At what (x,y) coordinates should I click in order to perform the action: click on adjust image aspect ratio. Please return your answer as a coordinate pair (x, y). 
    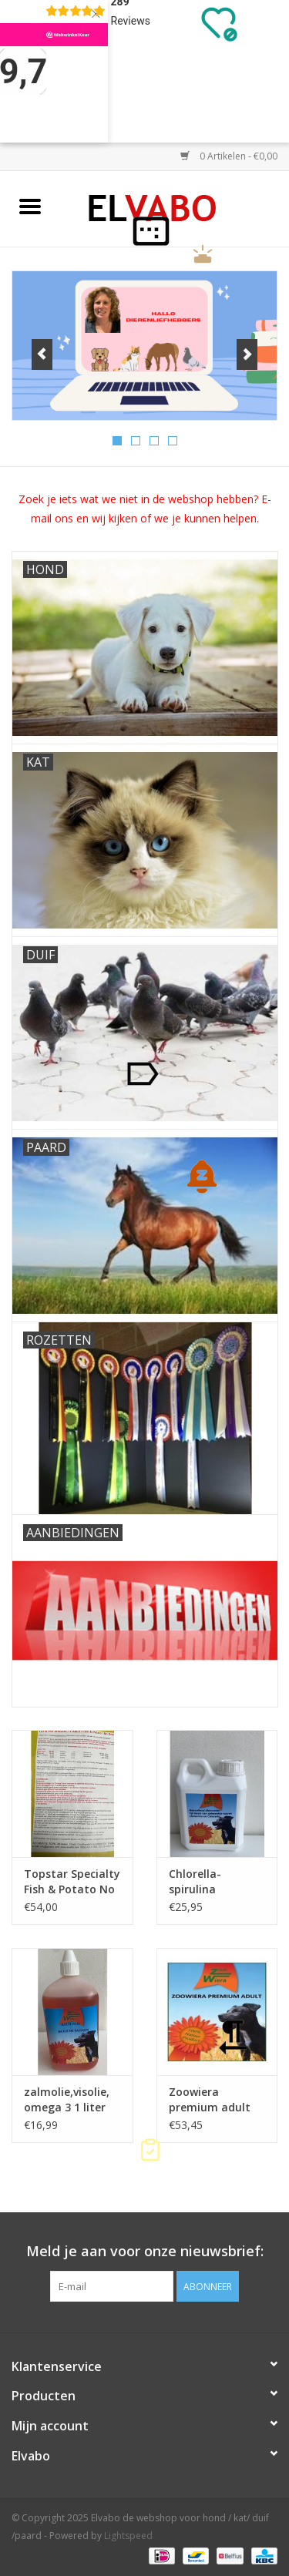
    Looking at the image, I should click on (151, 231).